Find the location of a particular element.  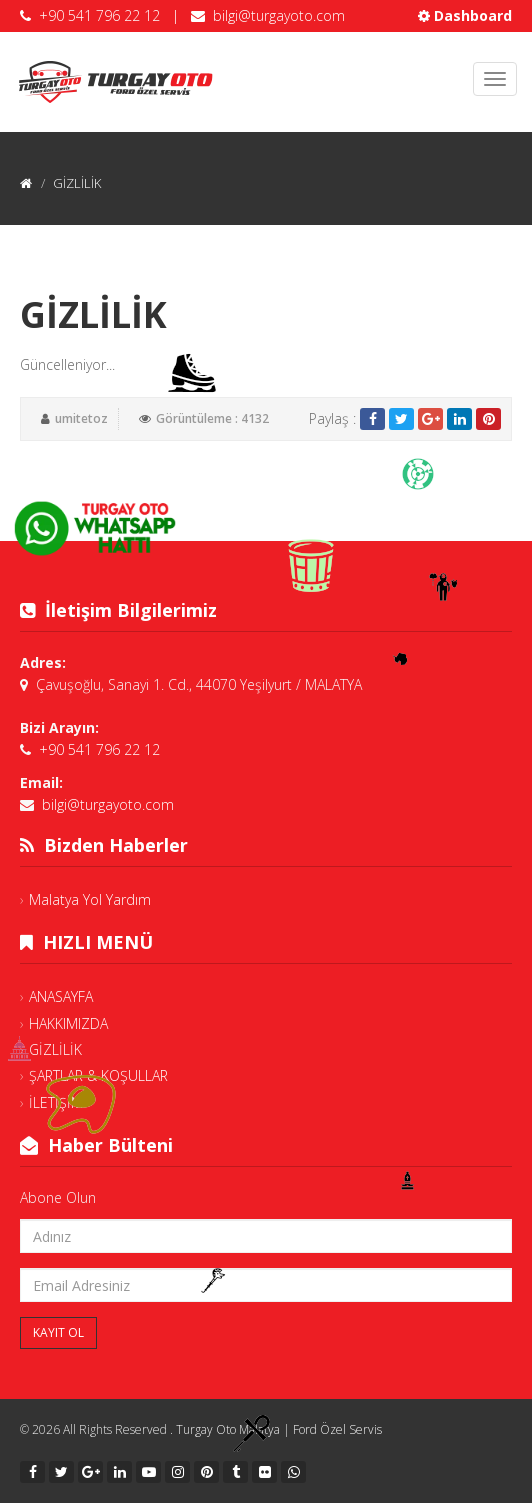

view body anatomy or organ systems is located at coordinates (443, 587).